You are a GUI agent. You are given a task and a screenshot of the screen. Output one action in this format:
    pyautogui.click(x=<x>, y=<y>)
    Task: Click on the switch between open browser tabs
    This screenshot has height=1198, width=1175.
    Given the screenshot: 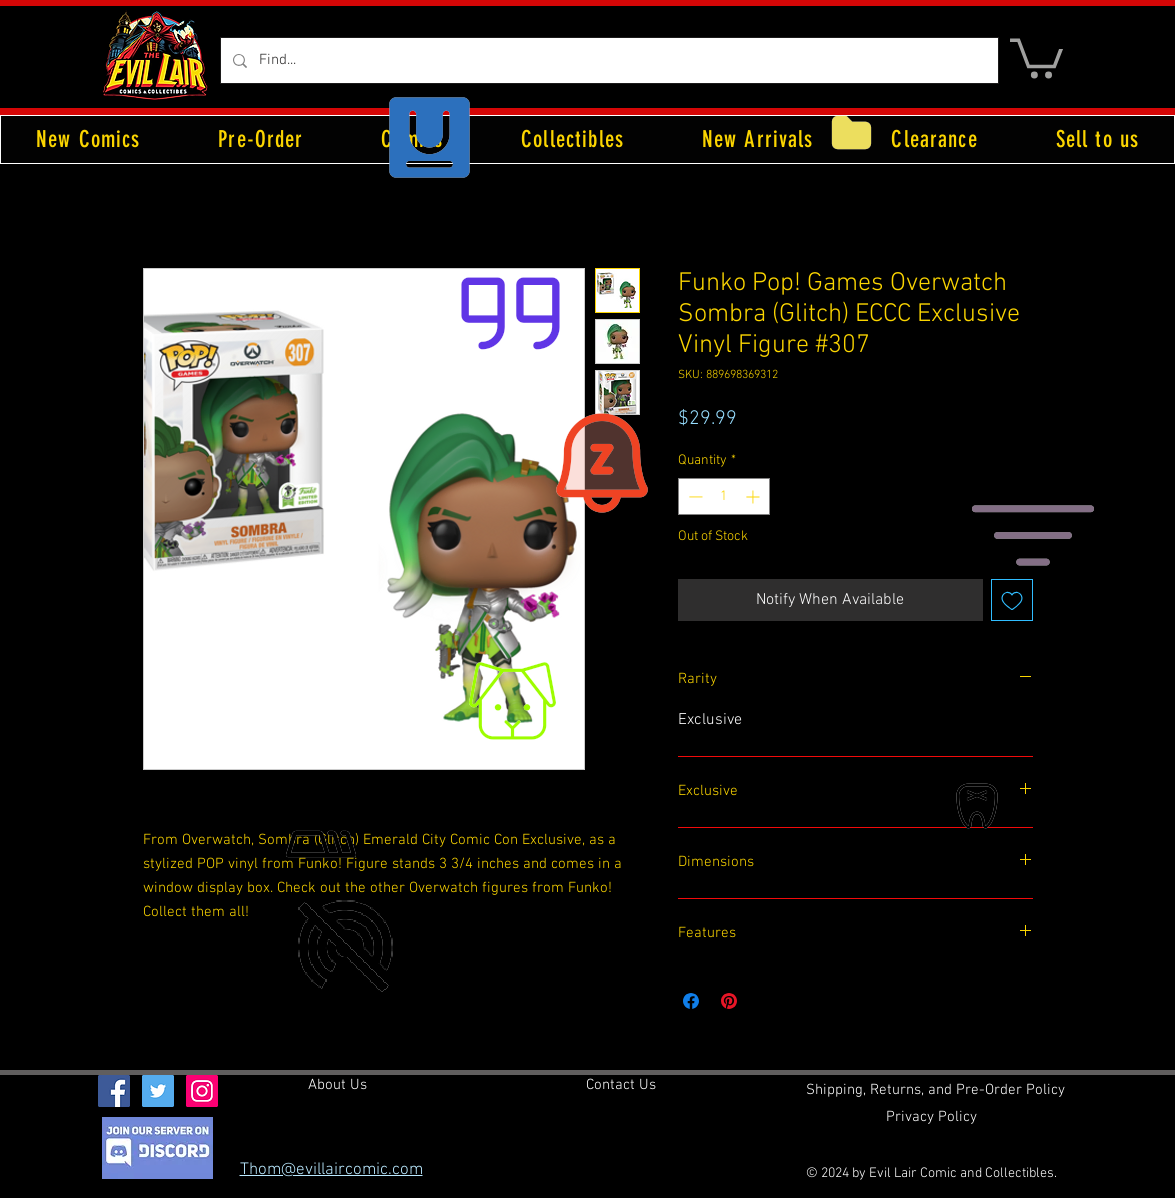 What is the action you would take?
    pyautogui.click(x=321, y=844)
    